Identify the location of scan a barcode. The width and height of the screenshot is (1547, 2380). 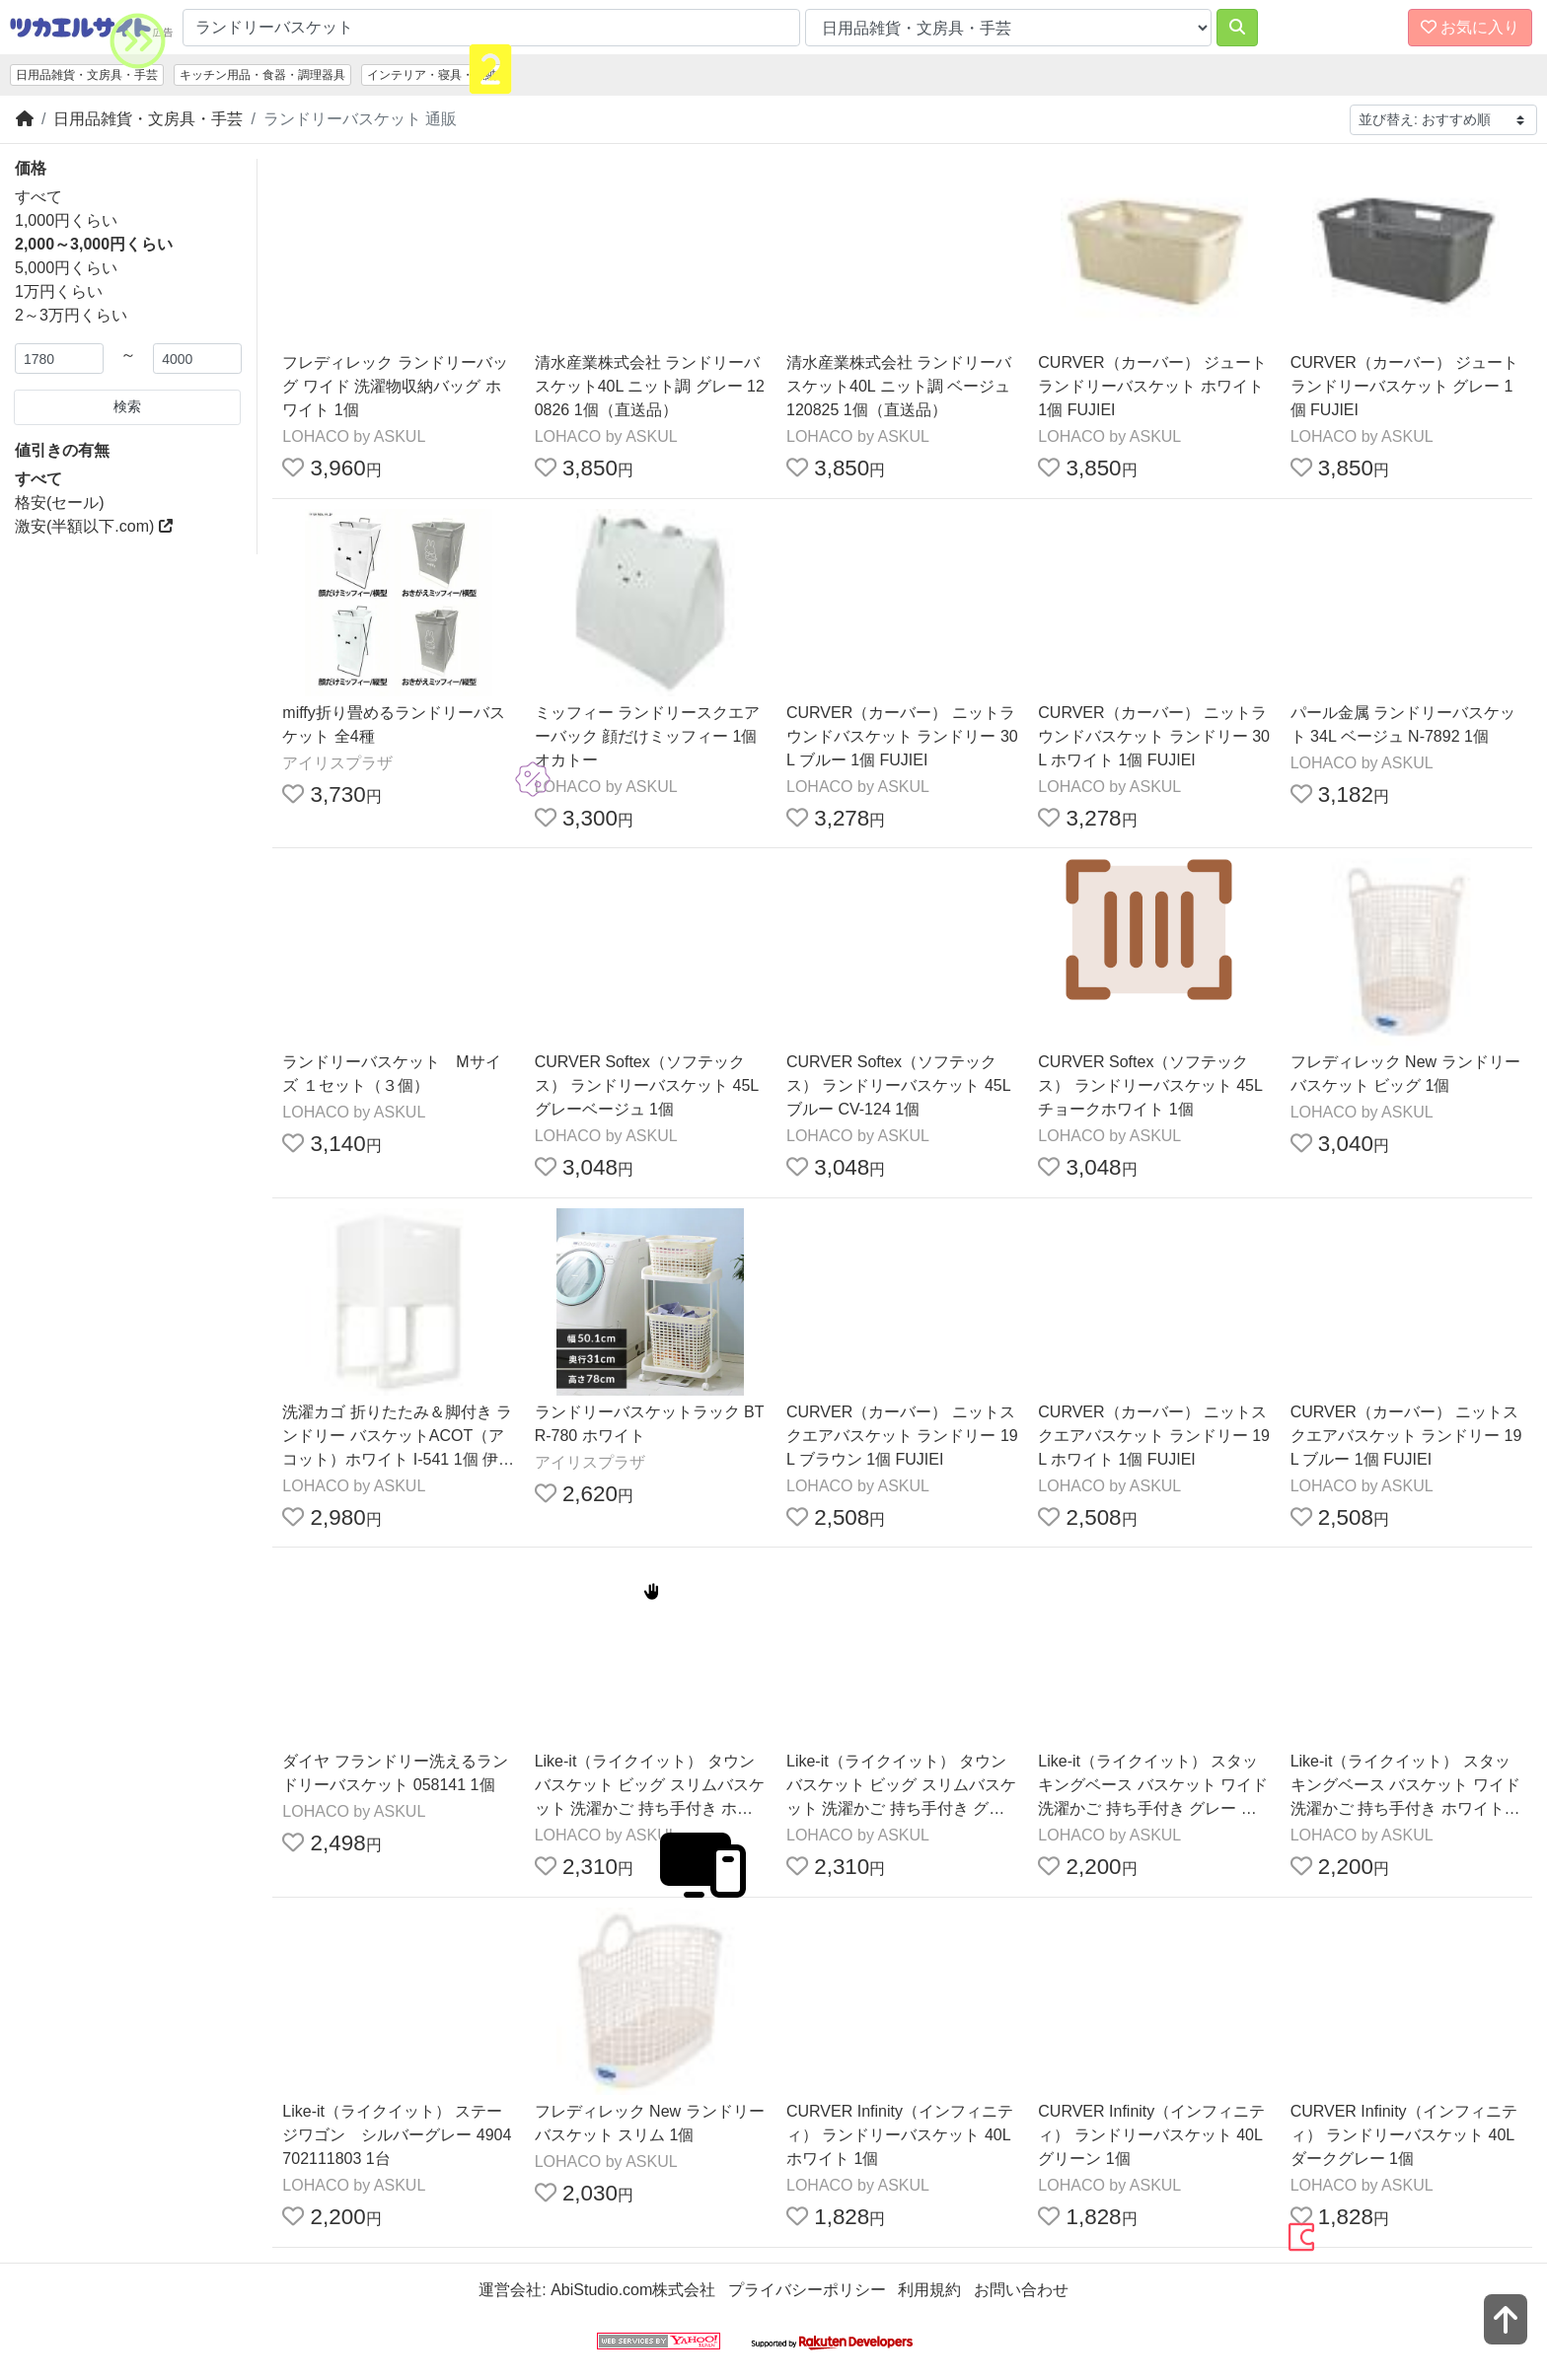
(1148, 929).